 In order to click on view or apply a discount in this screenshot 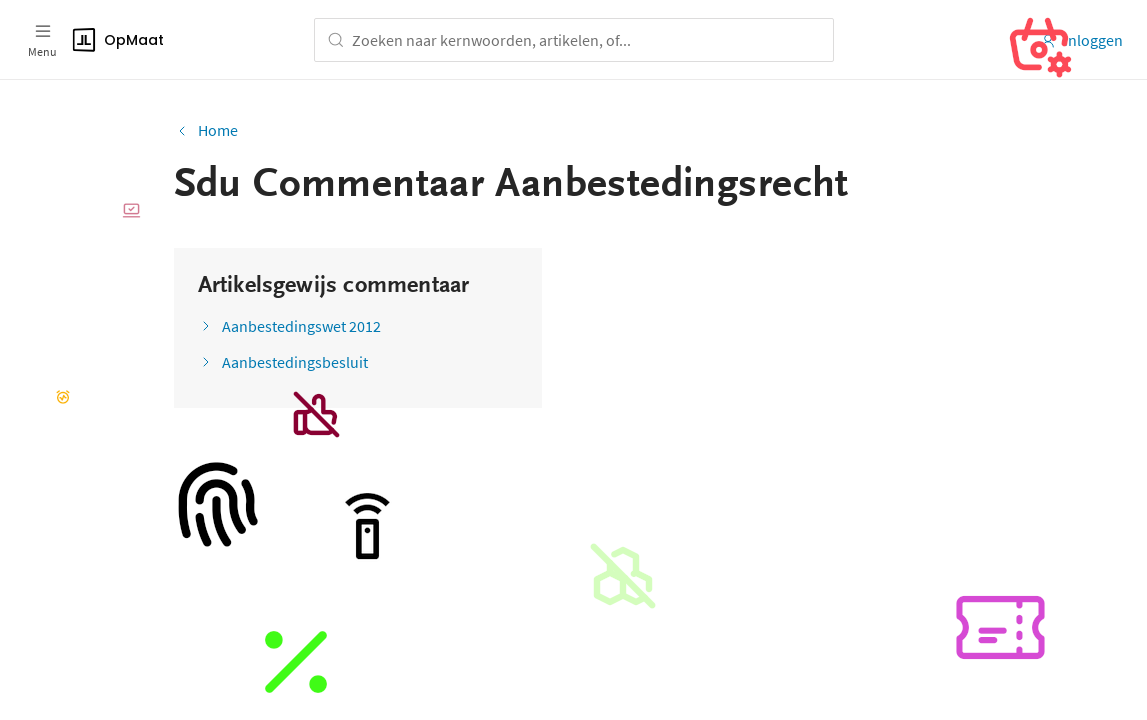, I will do `click(296, 662)`.